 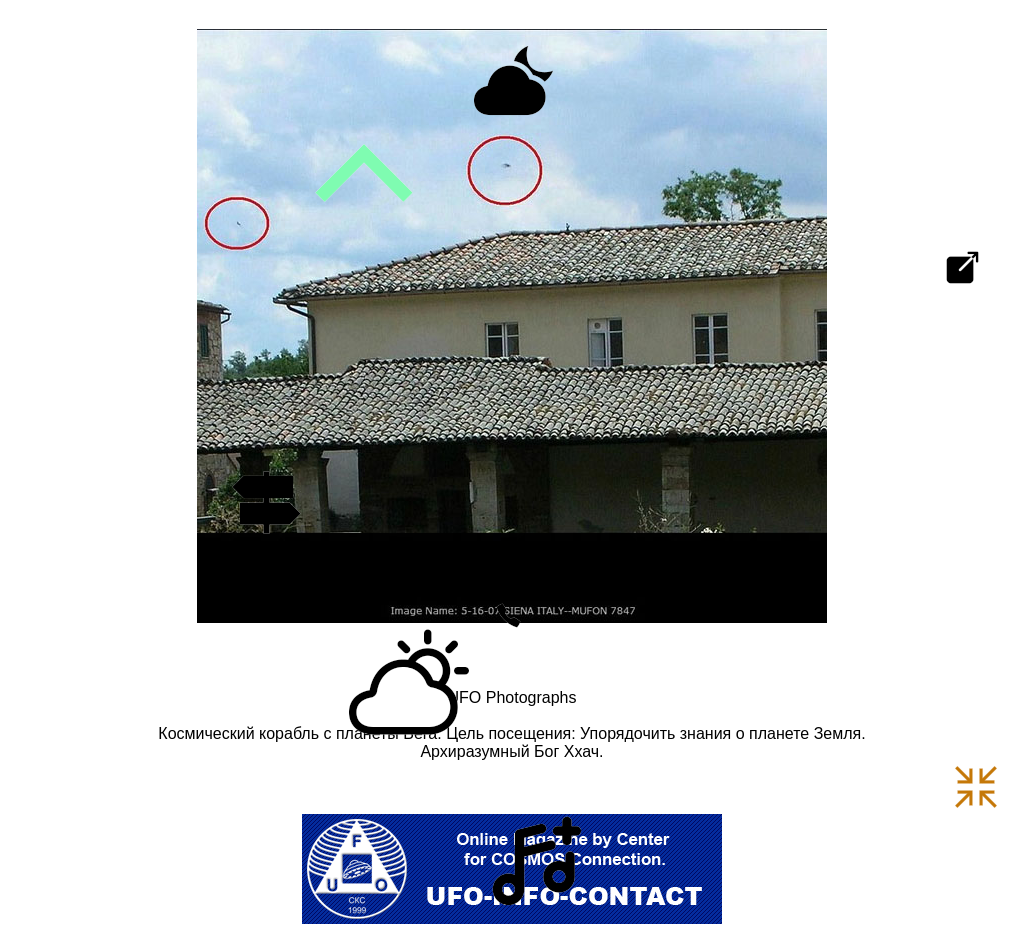 I want to click on view directions or navigation options, so click(x=266, y=502).